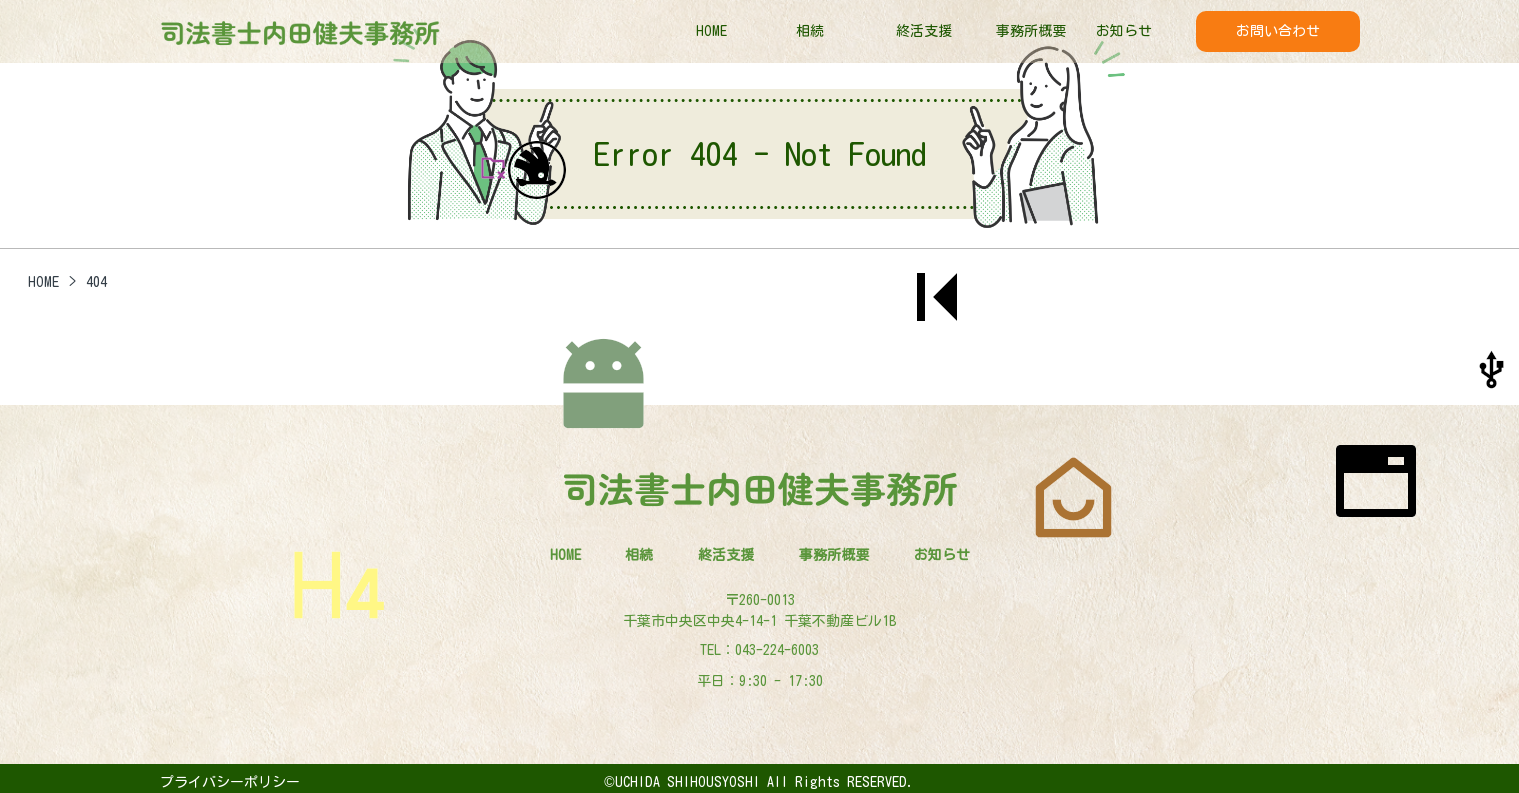 Image resolution: width=1519 pixels, height=793 pixels. I want to click on Škoda brand logo, so click(537, 170).